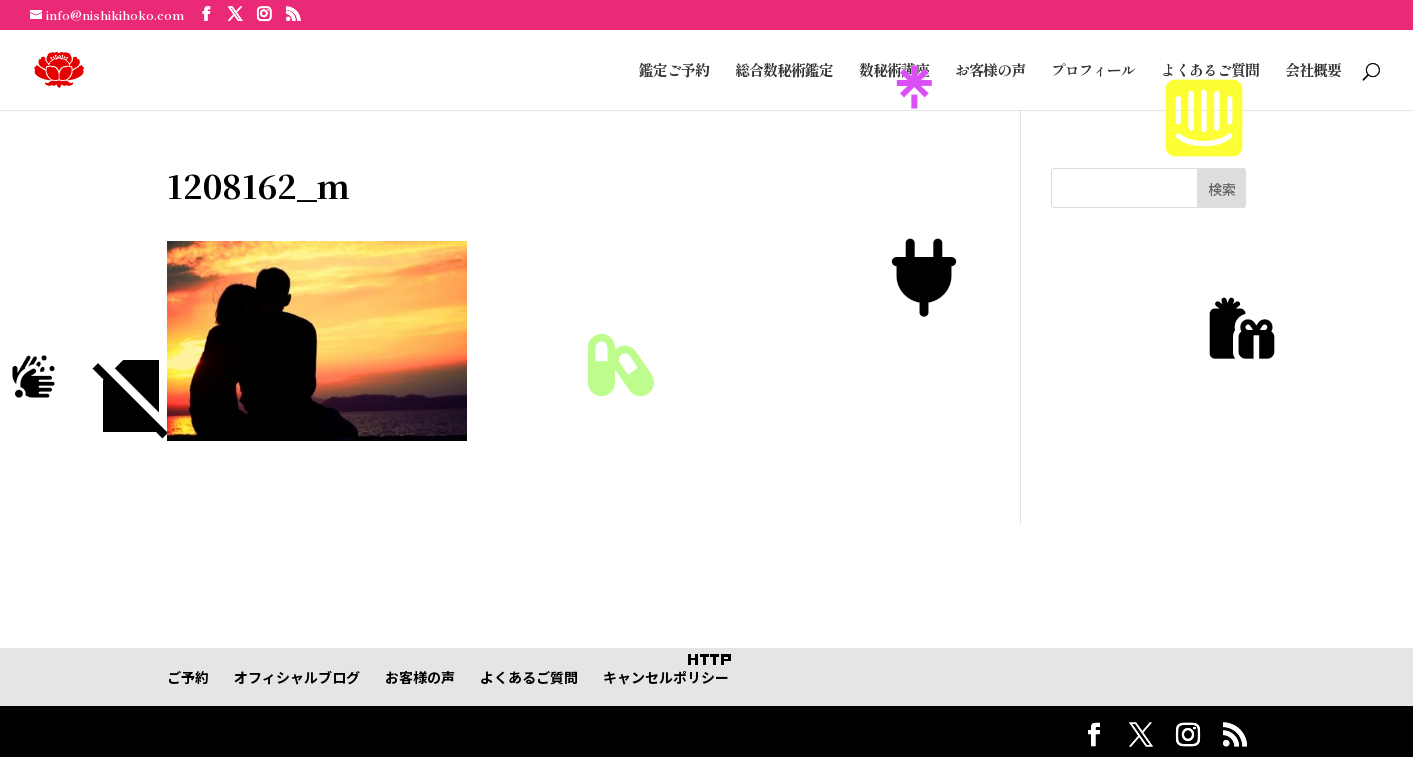 The width and height of the screenshot is (1413, 757). What do you see at coordinates (1204, 118) in the screenshot?
I see `open Intercom chat support` at bounding box center [1204, 118].